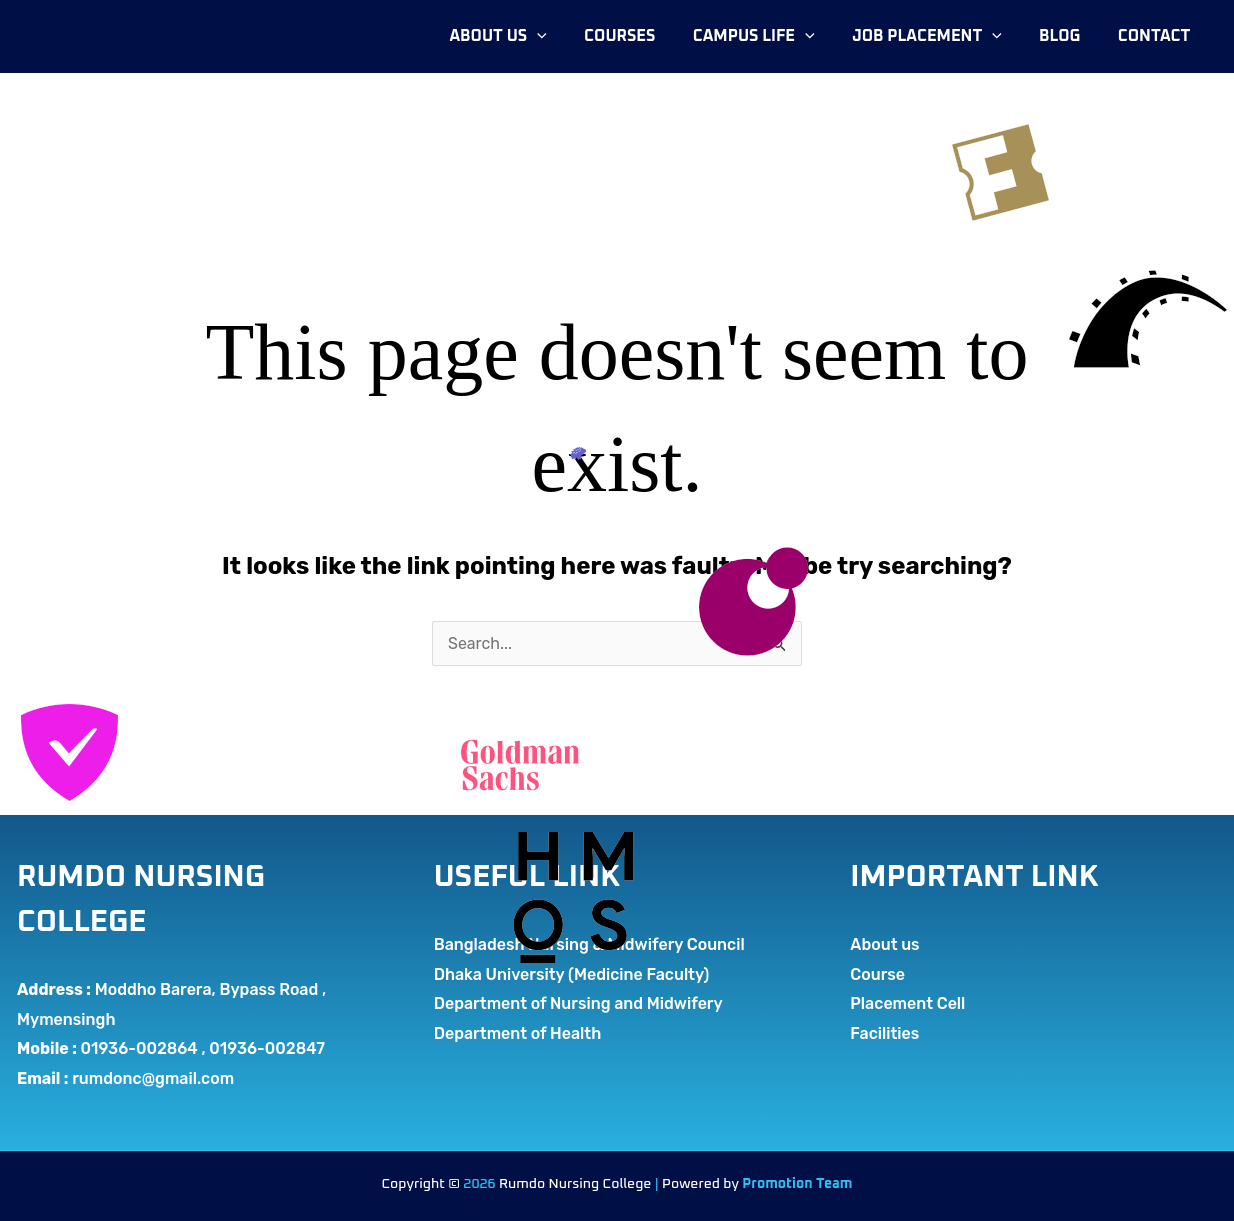  What do you see at coordinates (1000, 172) in the screenshot?
I see `open the Fandango app for movie tickets` at bounding box center [1000, 172].